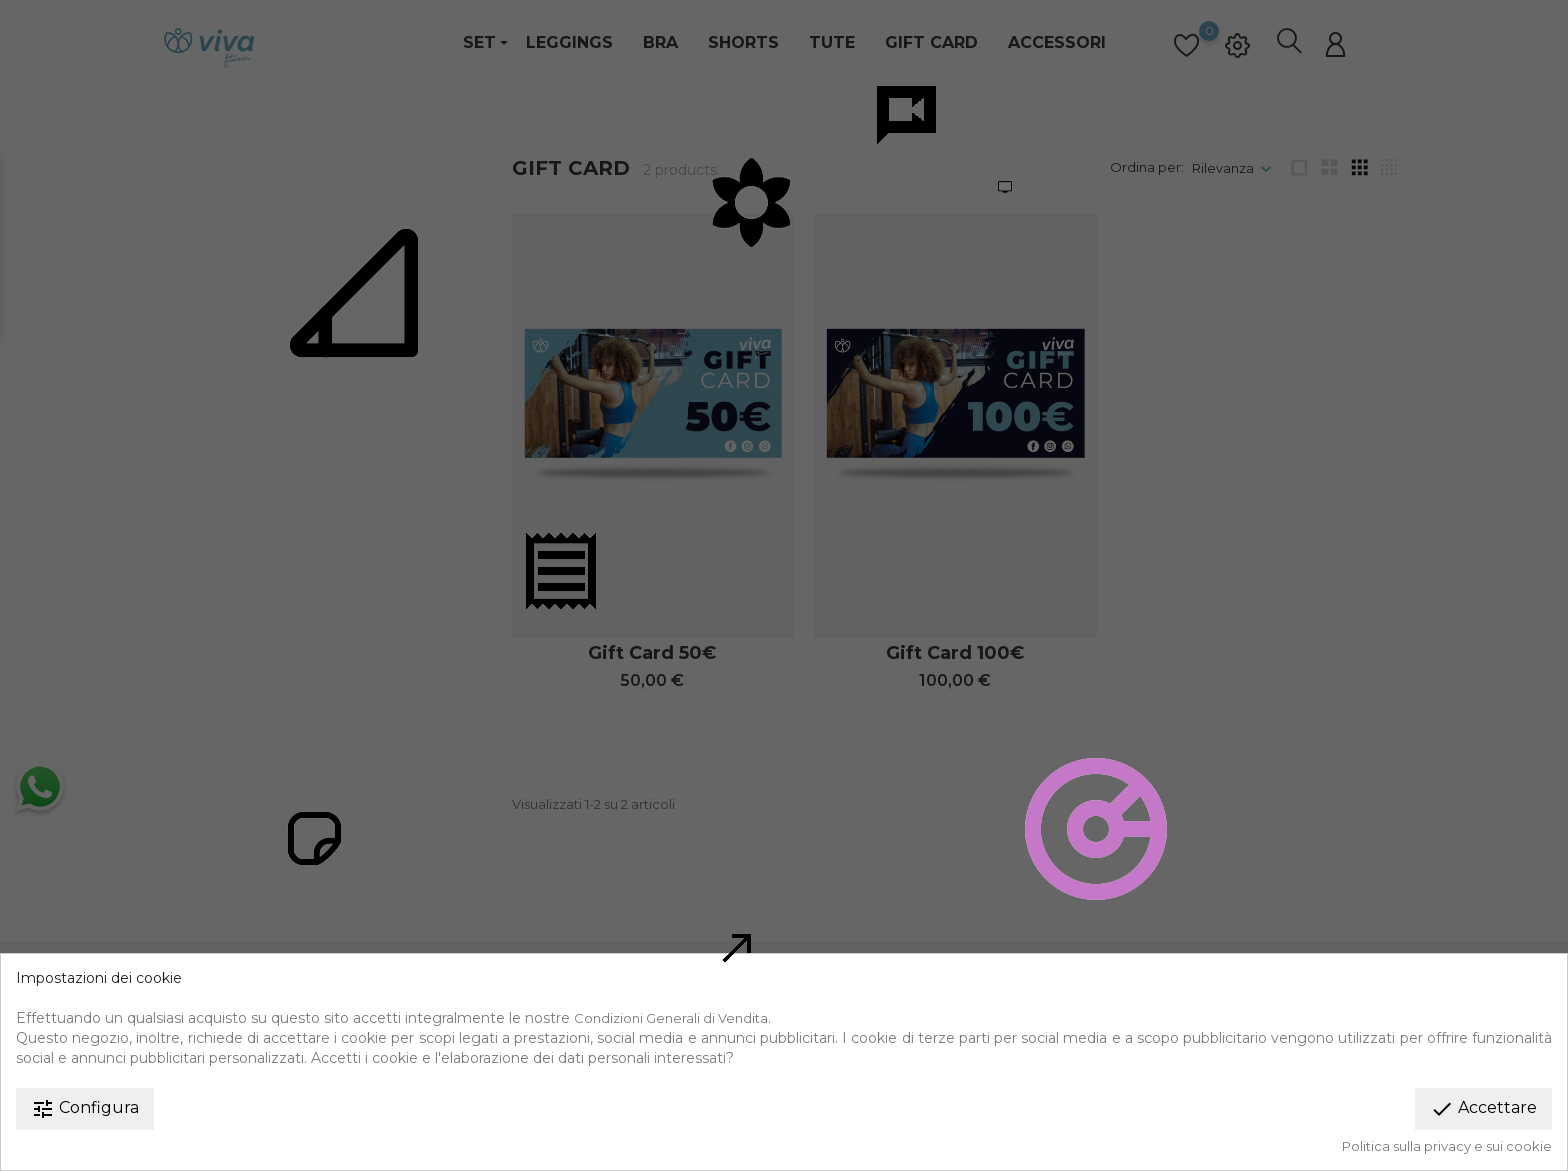 The height and width of the screenshot is (1171, 1568). What do you see at coordinates (737, 947) in the screenshot?
I see `indicates an outgoing call was made` at bounding box center [737, 947].